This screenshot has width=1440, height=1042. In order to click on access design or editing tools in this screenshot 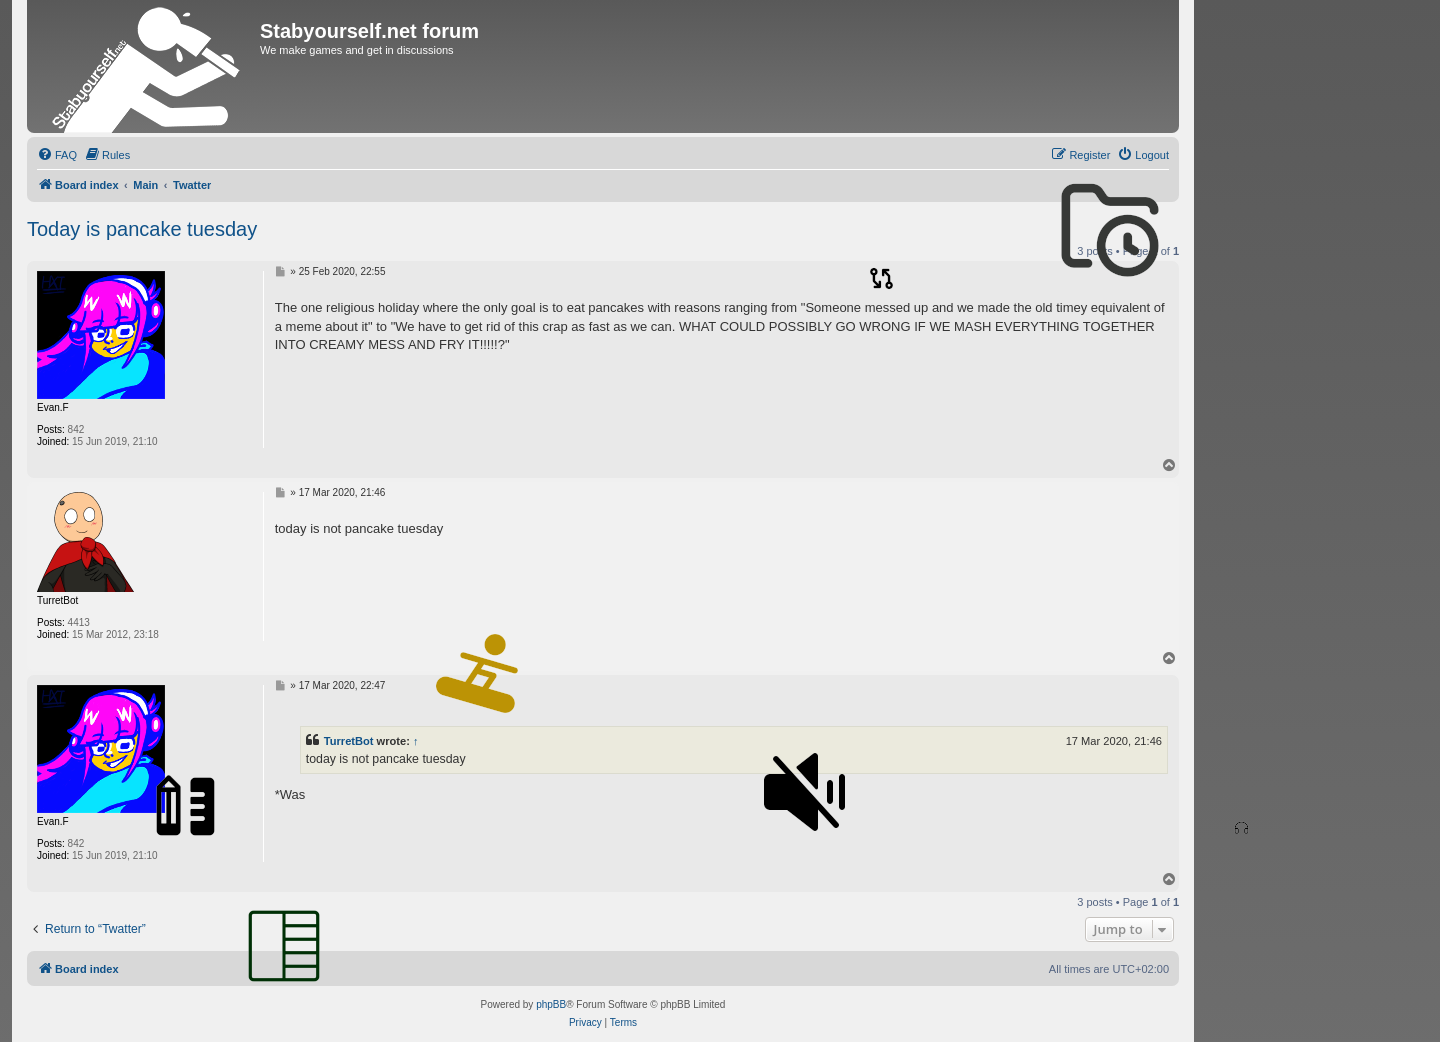, I will do `click(185, 806)`.